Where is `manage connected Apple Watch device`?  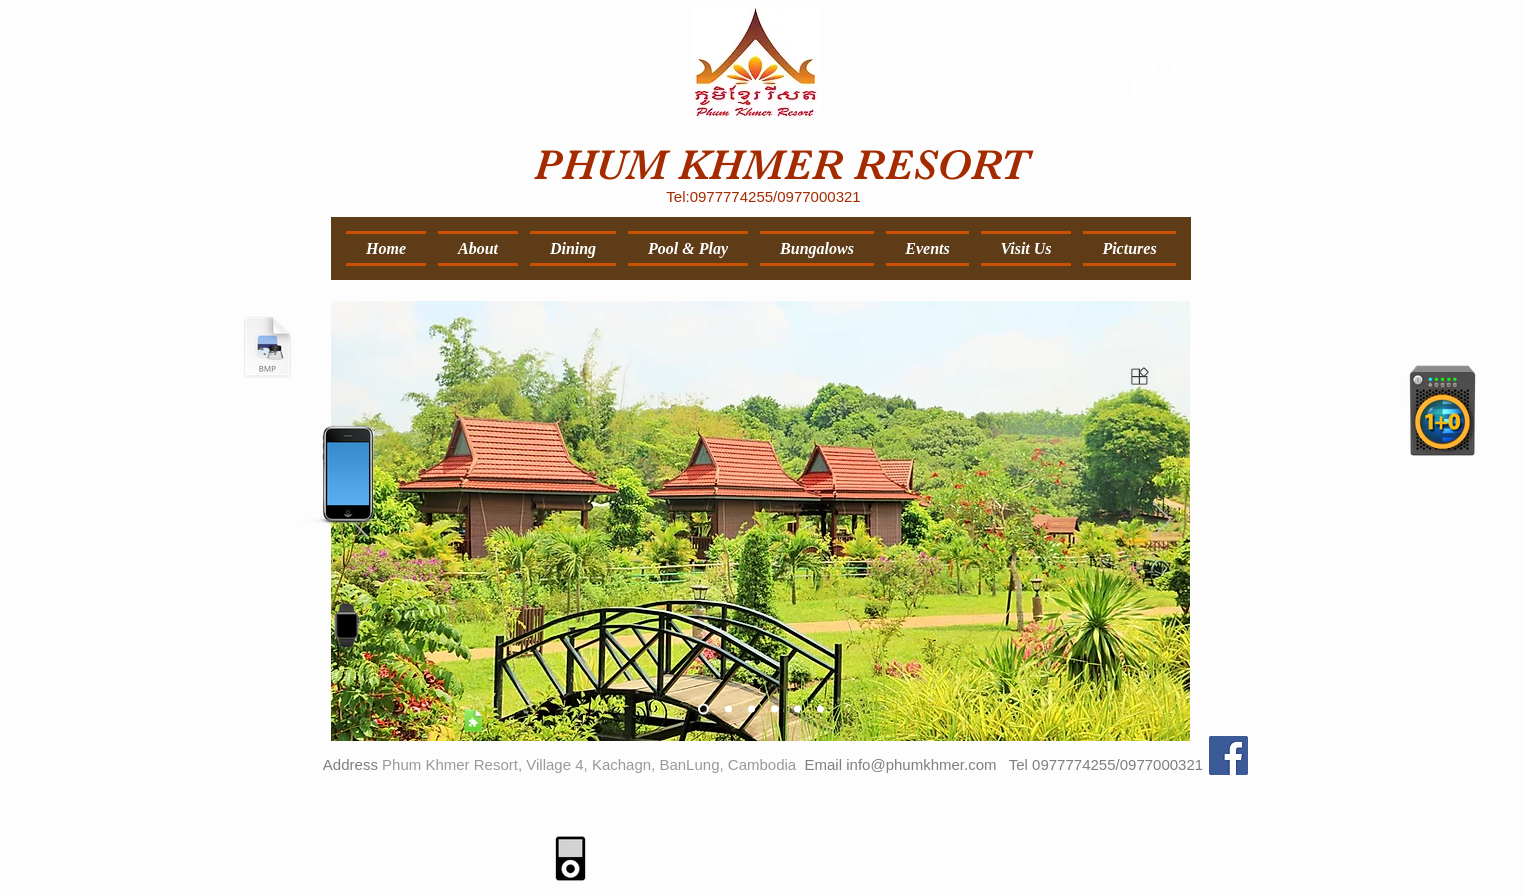 manage connected Apple Watch device is located at coordinates (346, 625).